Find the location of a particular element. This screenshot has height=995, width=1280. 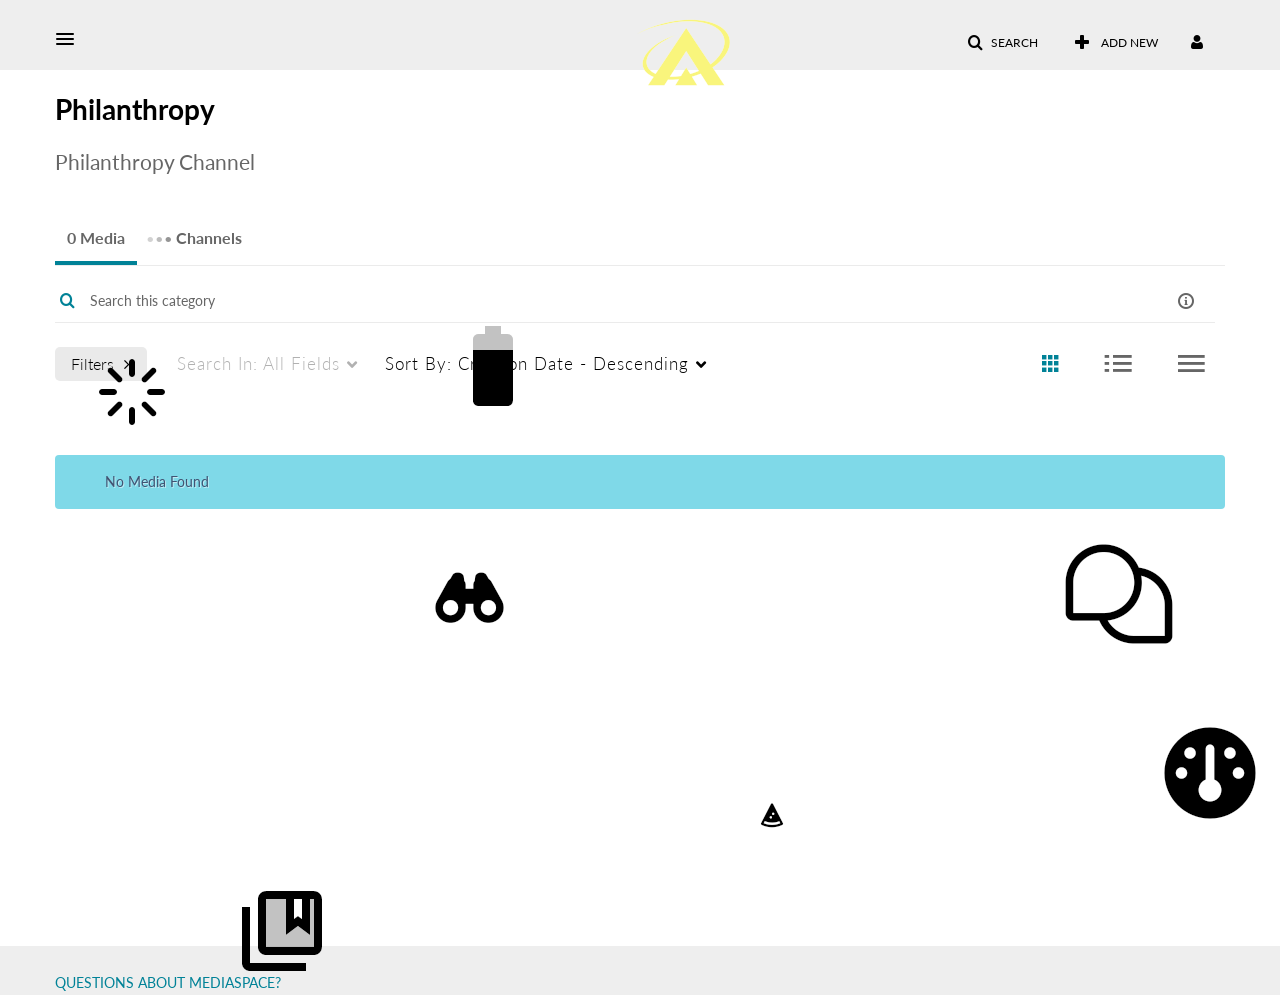

indicates battery is at 90% charge is located at coordinates (493, 366).